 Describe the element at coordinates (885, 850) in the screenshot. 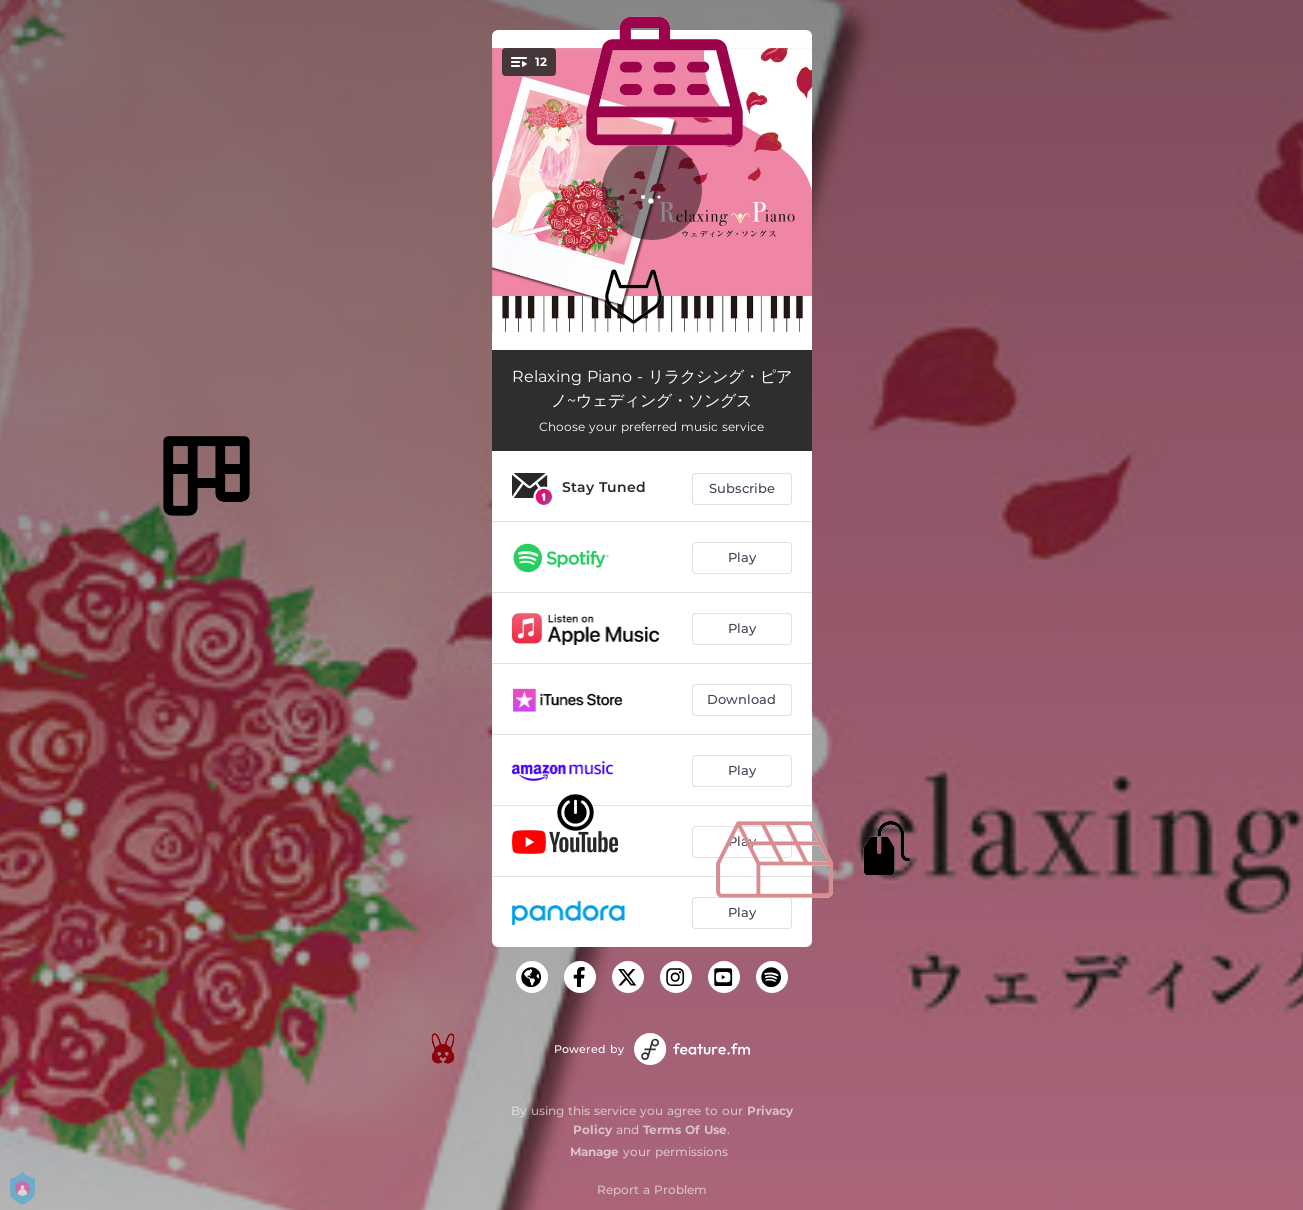

I see `browse tea or hot beverage options` at that location.